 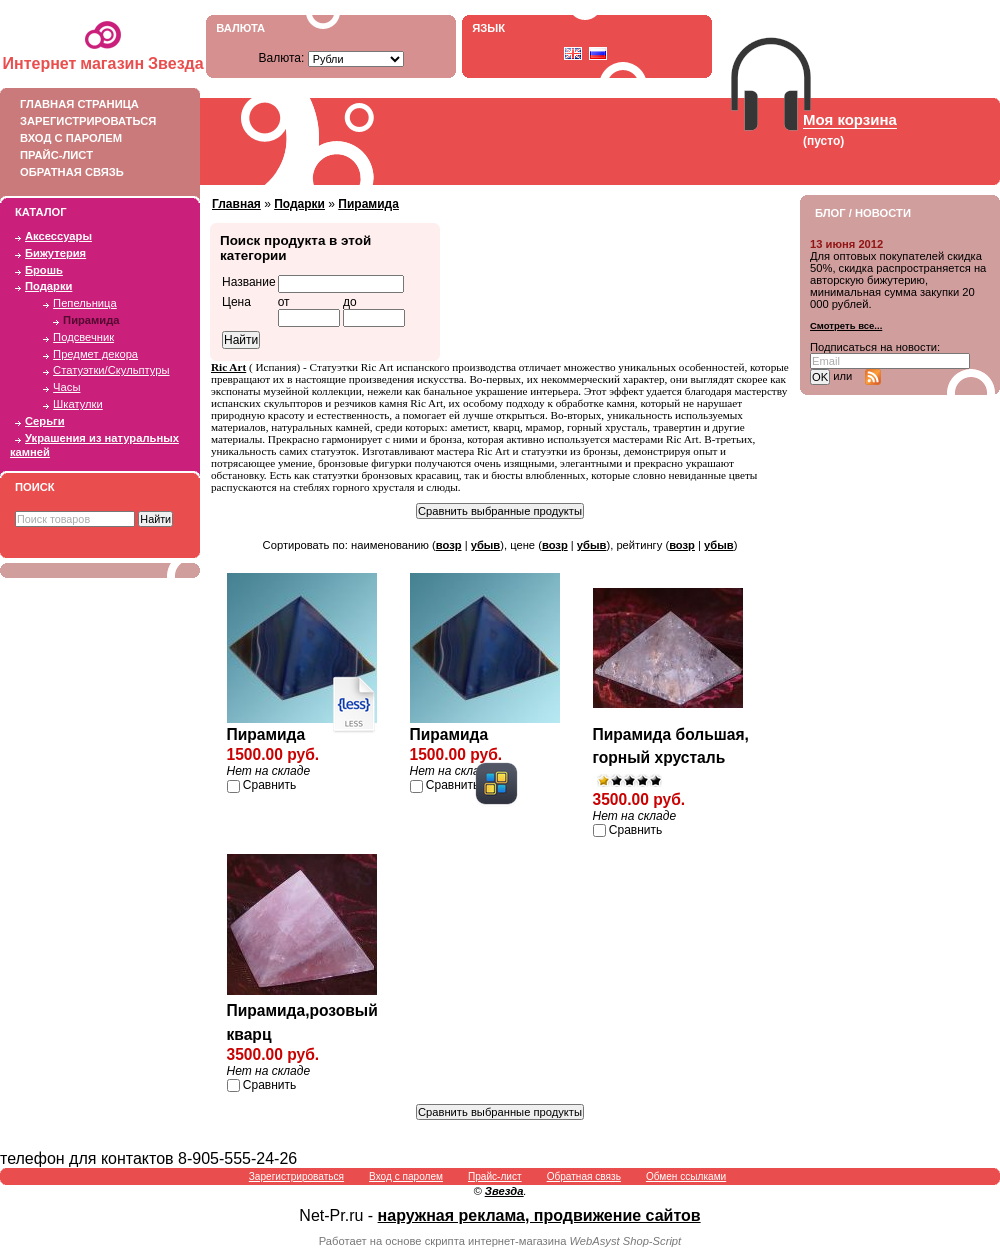 What do you see at coordinates (354, 705) in the screenshot?
I see `a LESS stylesheet file` at bounding box center [354, 705].